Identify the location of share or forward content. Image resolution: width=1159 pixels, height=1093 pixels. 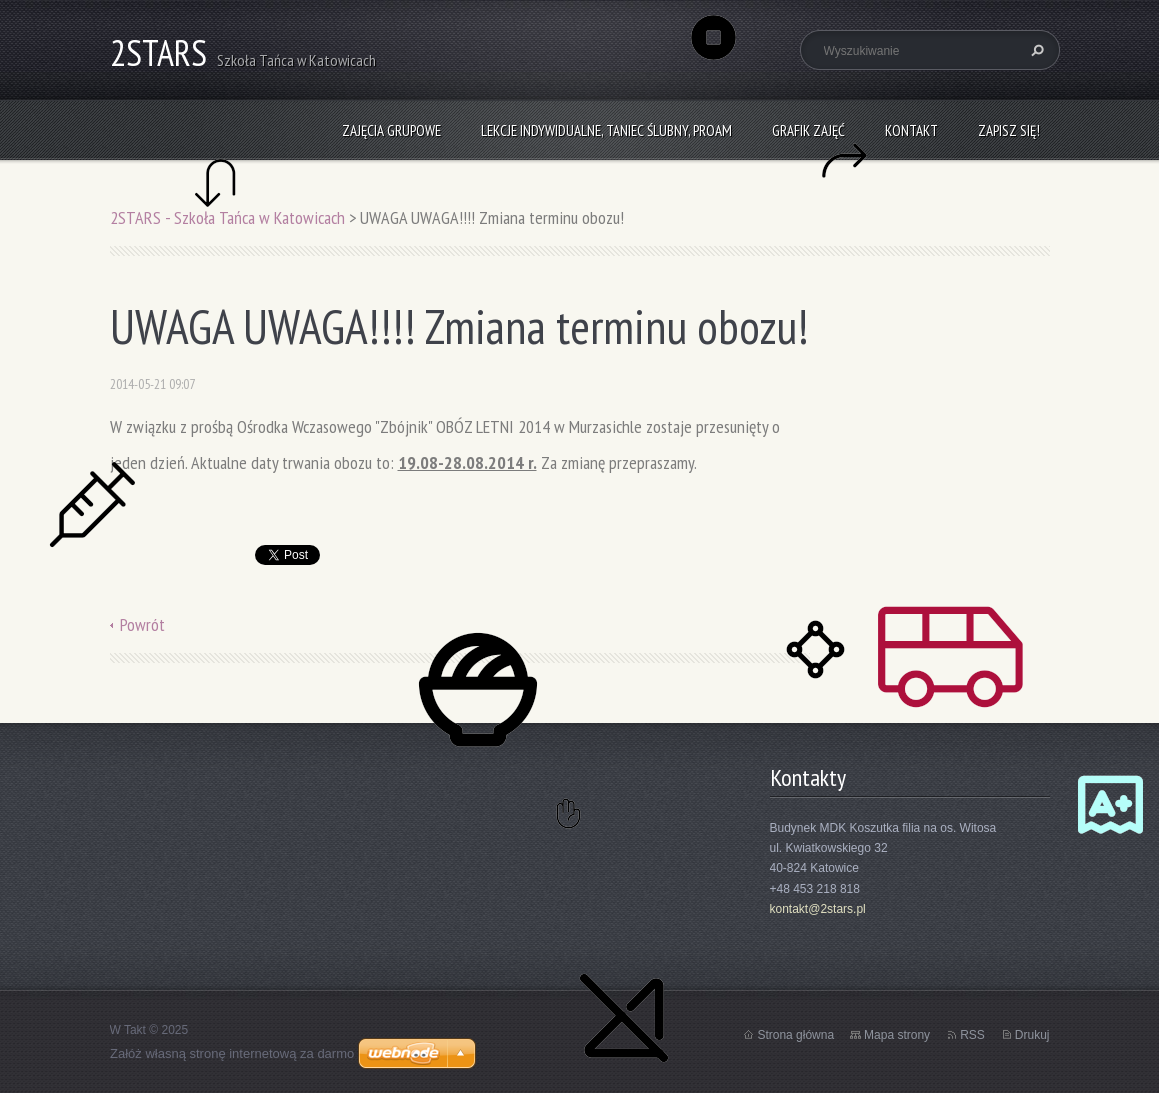
(844, 160).